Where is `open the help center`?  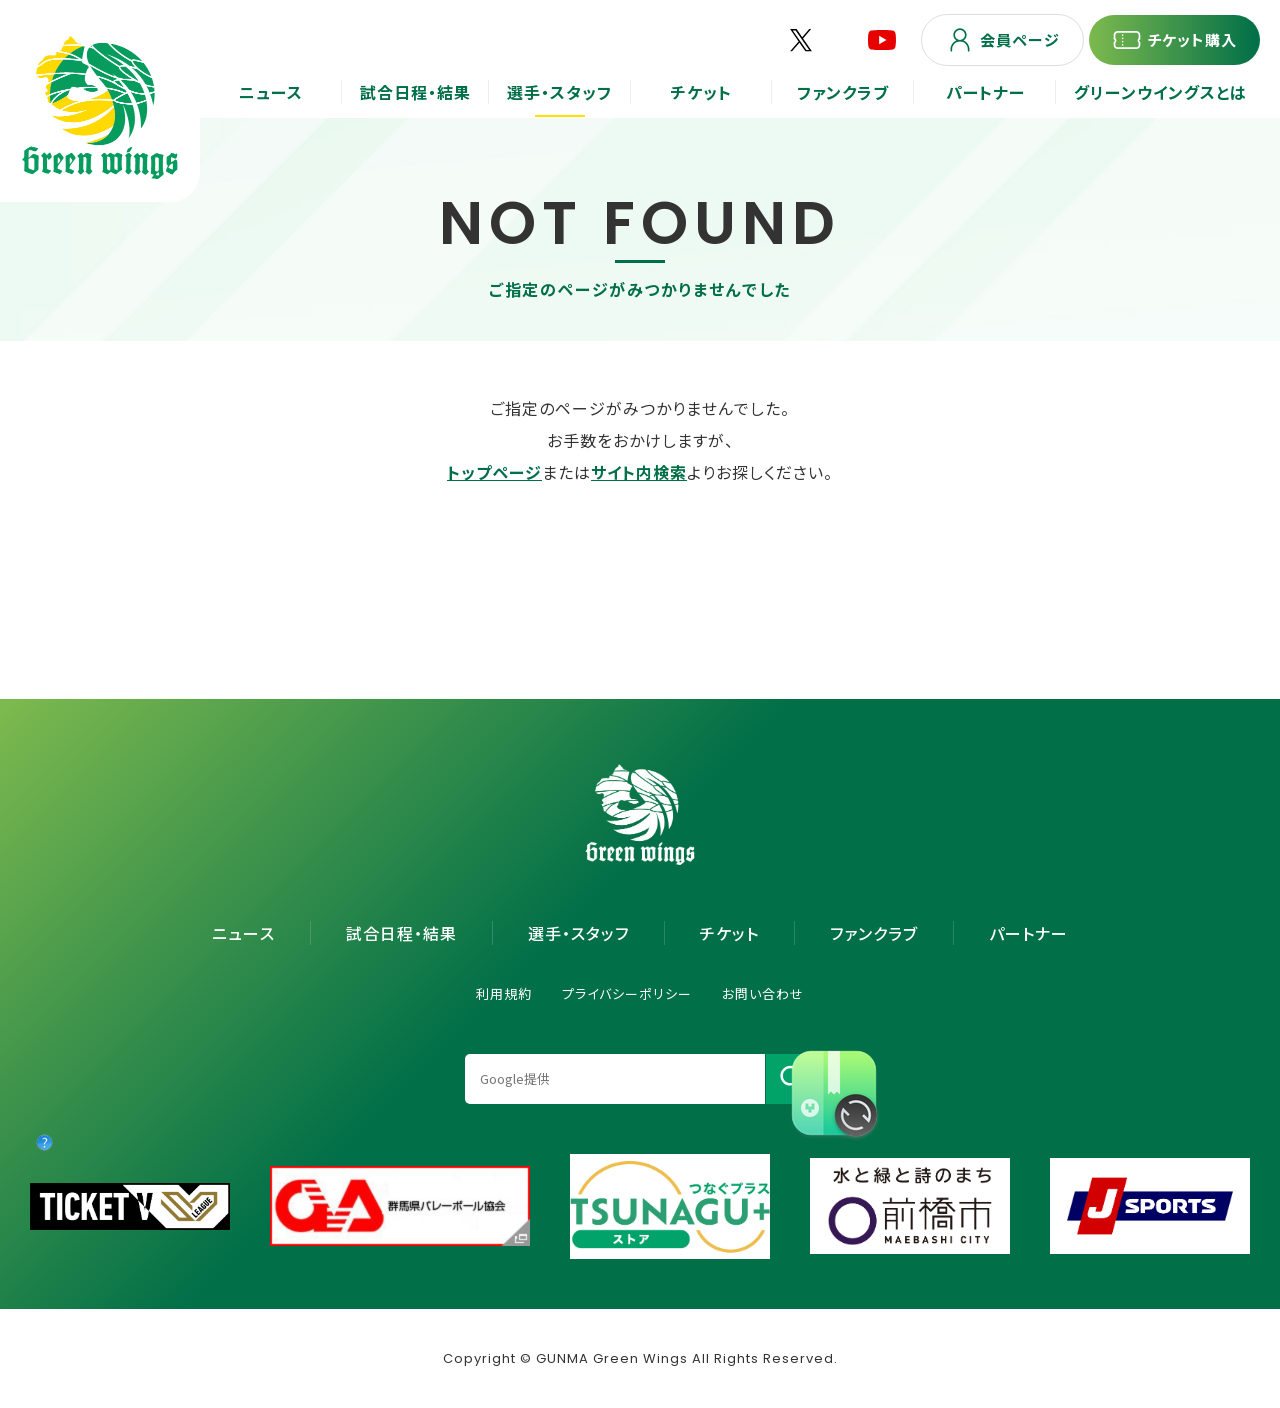 open the help center is located at coordinates (44, 1142).